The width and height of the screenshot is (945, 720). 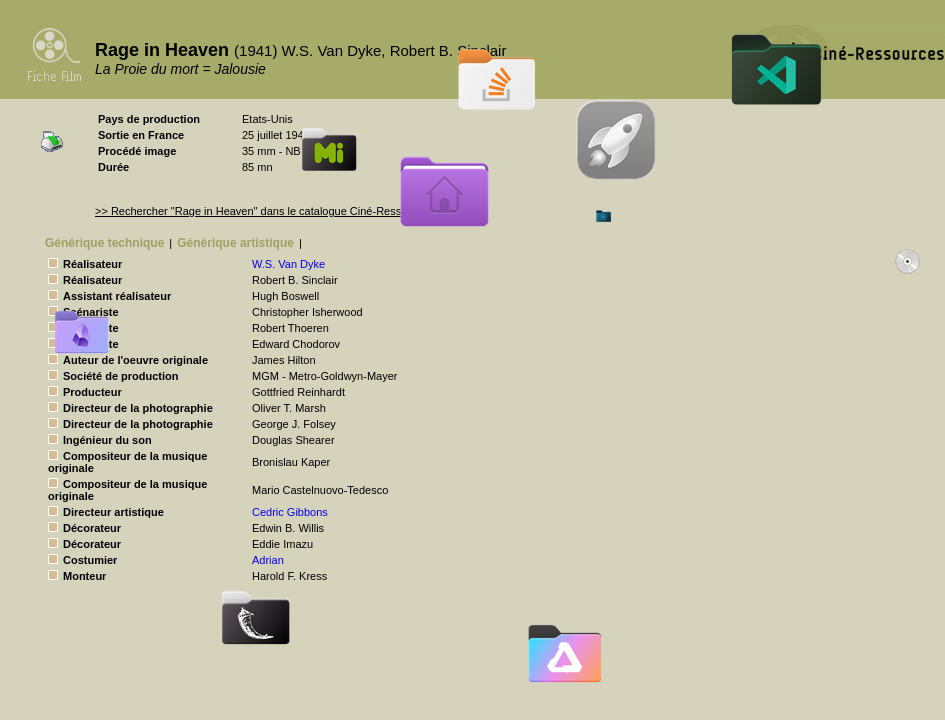 I want to click on access CD/DVD drive contents, so click(x=907, y=261).